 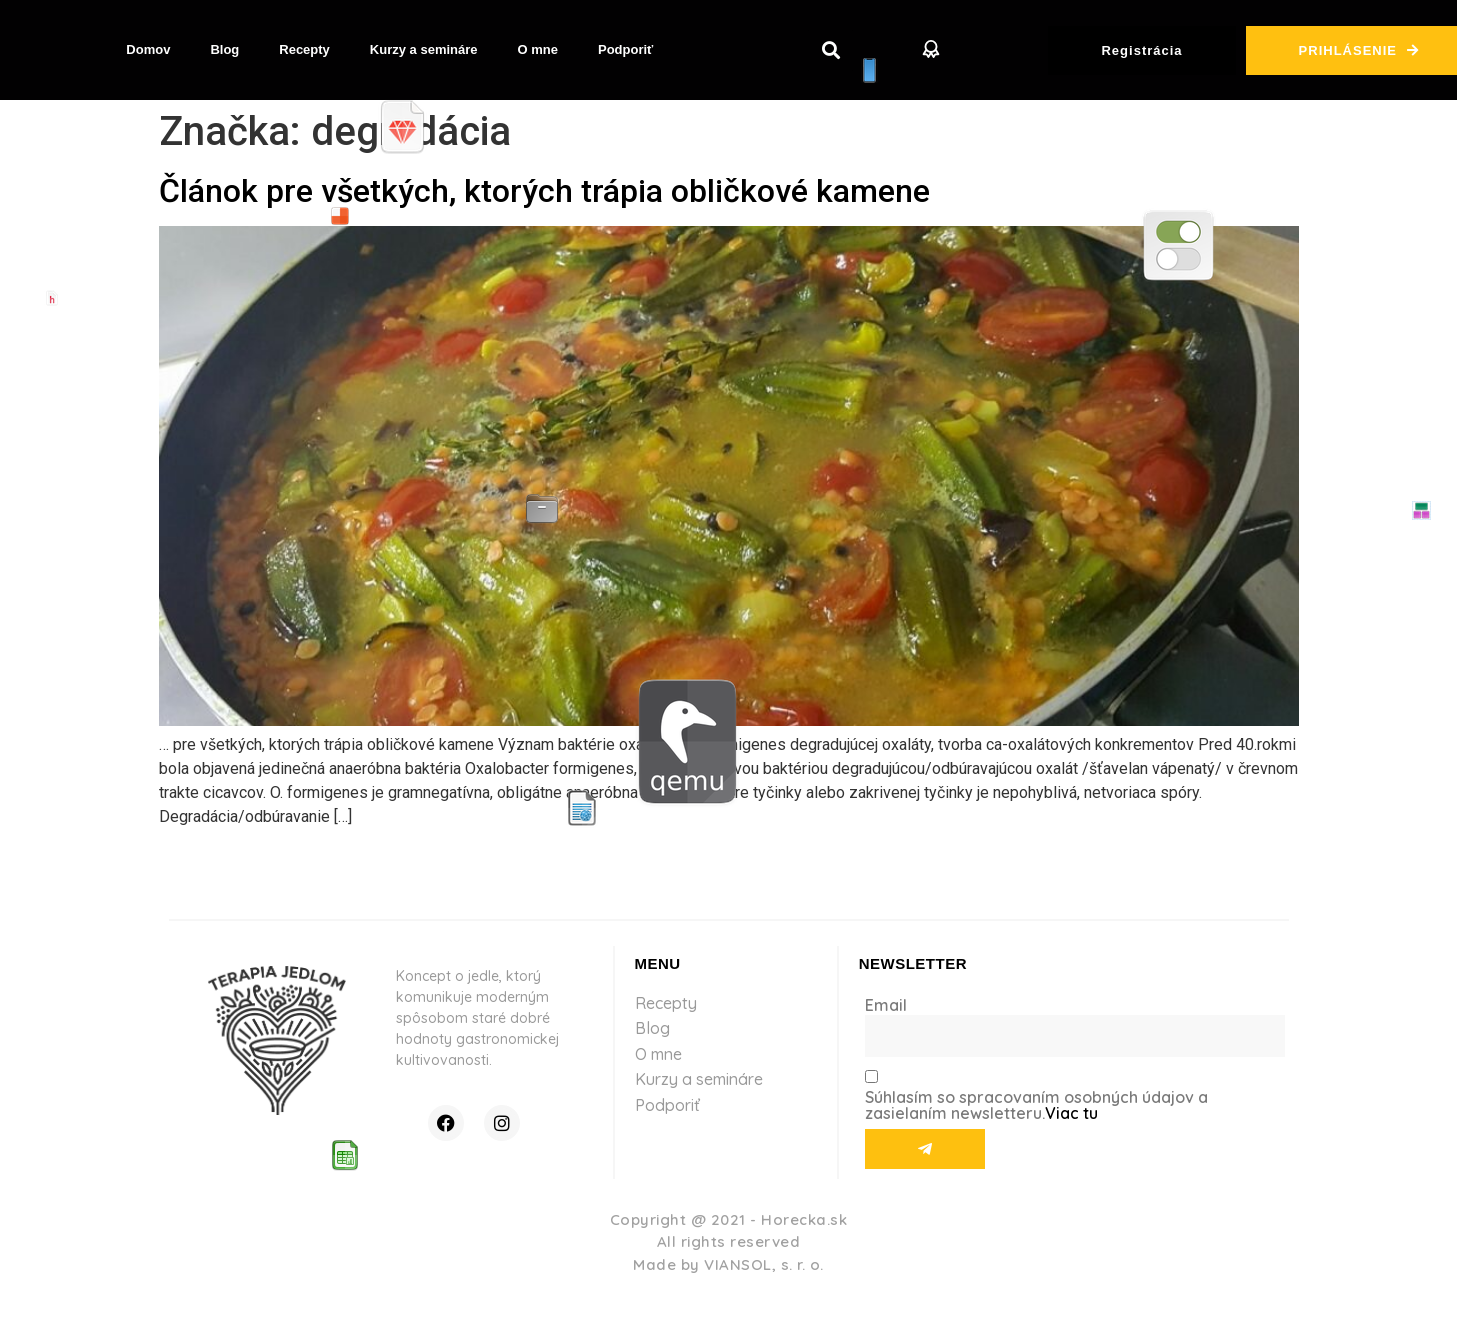 I want to click on qemu virtual disk image file, so click(x=687, y=741).